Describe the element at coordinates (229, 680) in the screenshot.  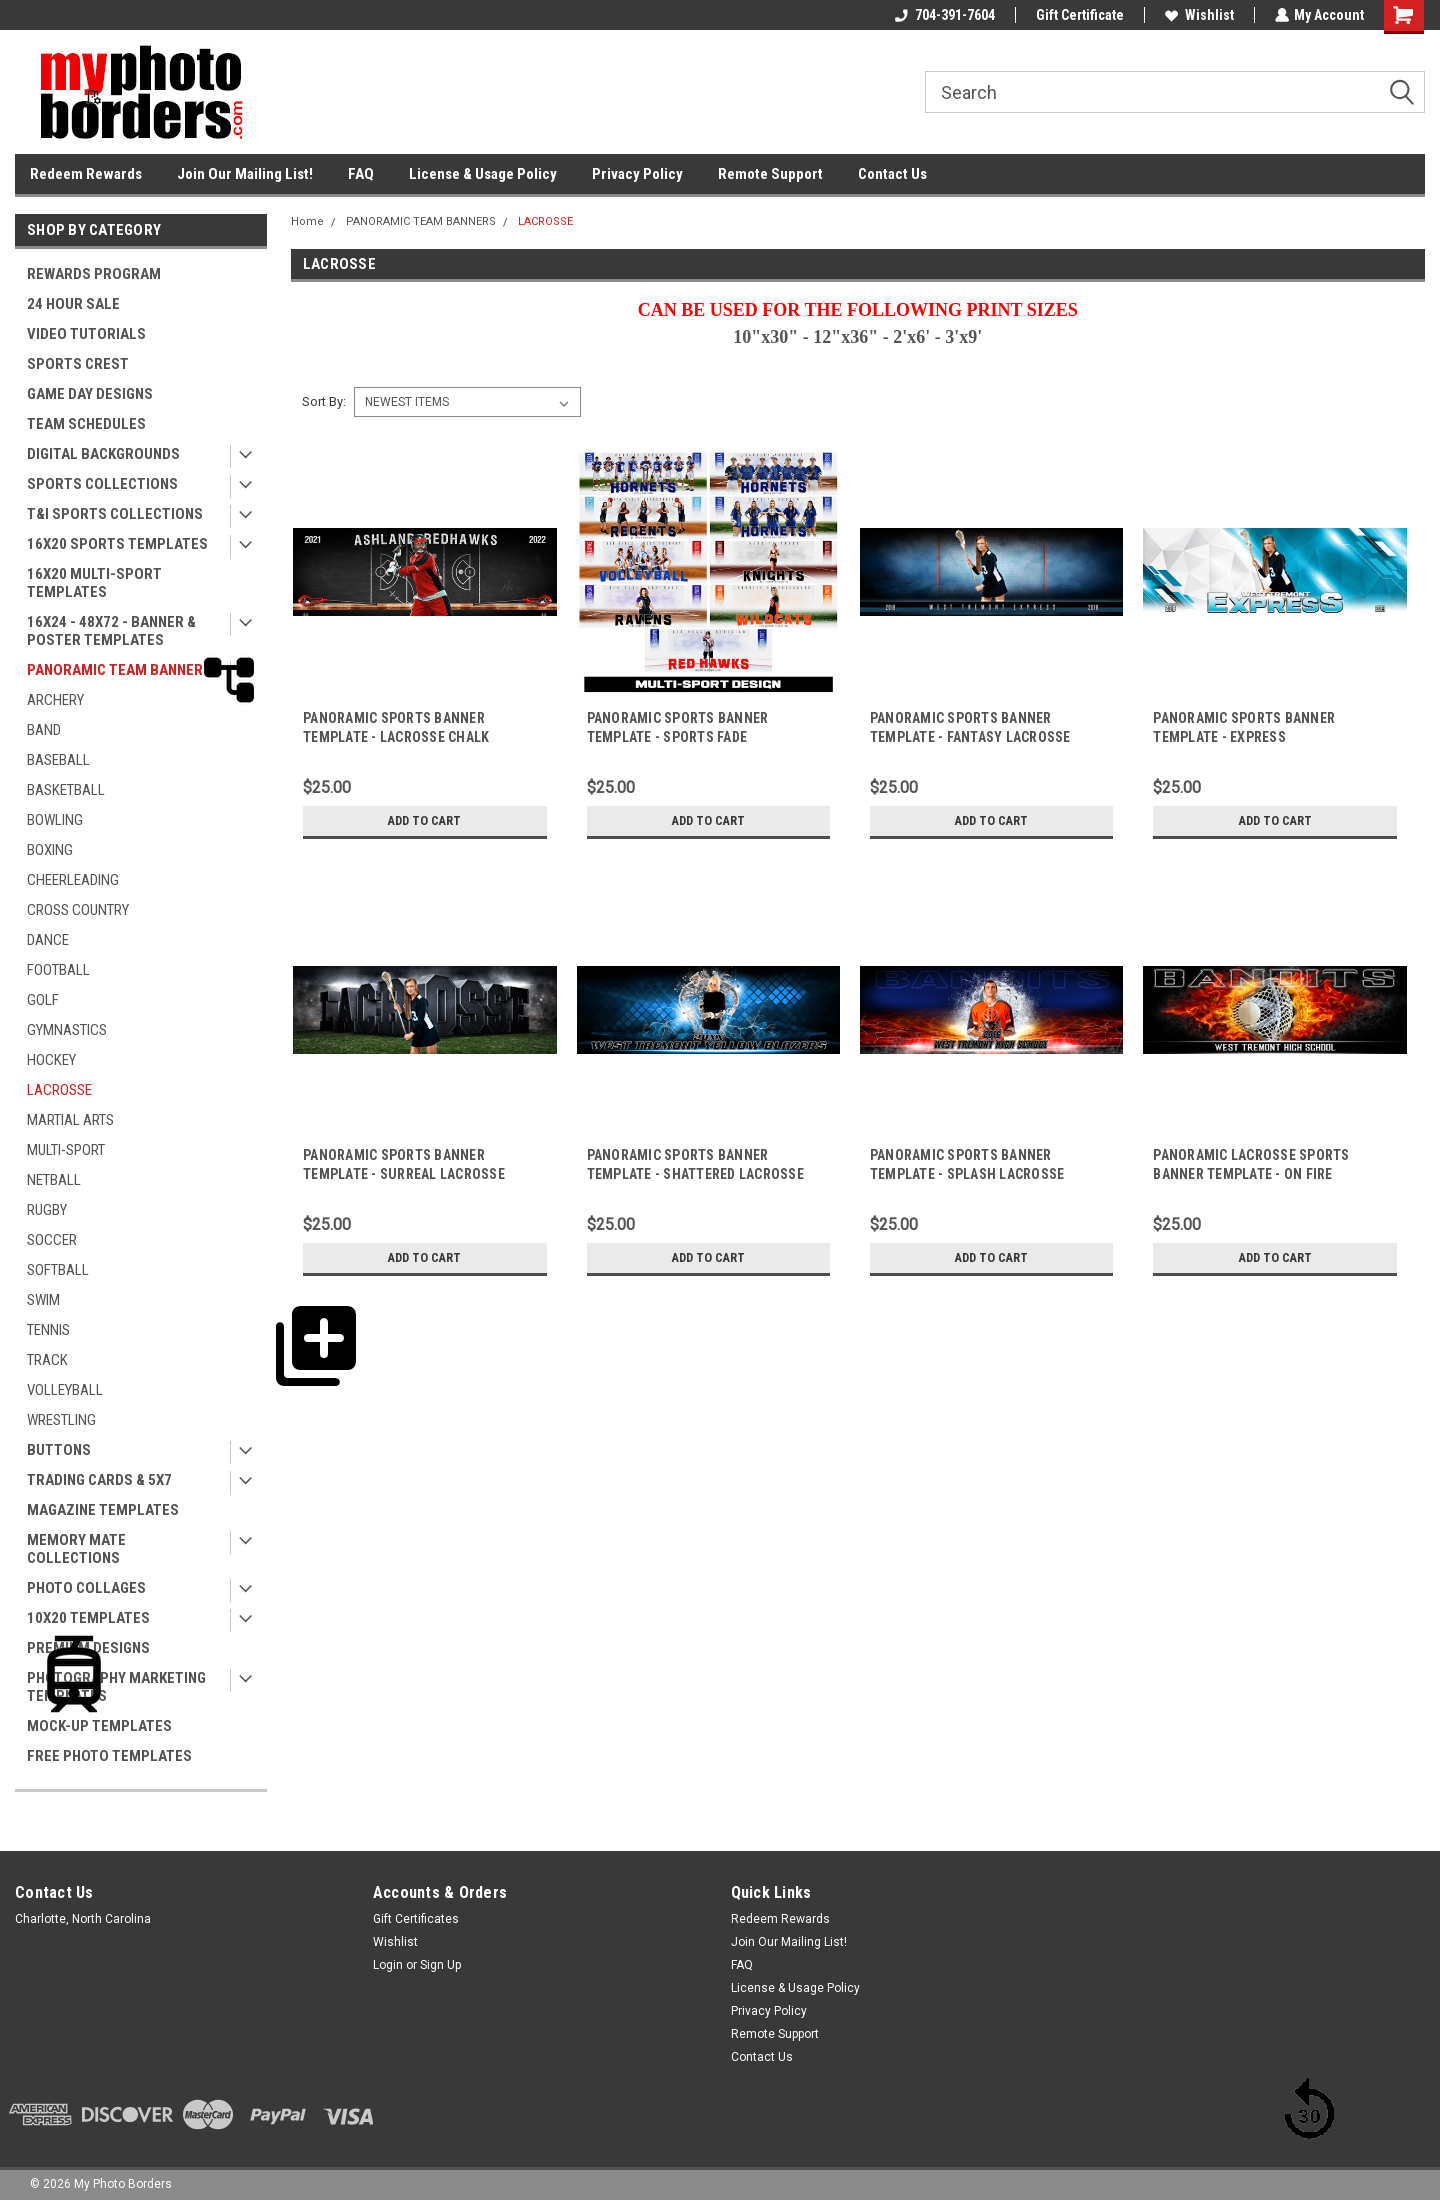
I see `view project hierarchy or structure` at that location.